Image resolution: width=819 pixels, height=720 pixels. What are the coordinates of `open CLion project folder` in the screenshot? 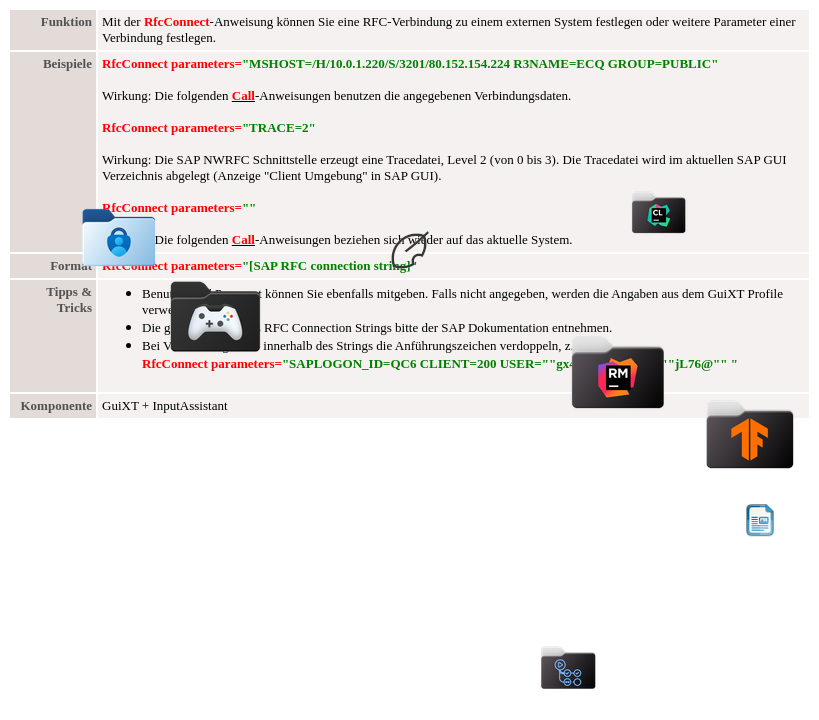 It's located at (658, 213).